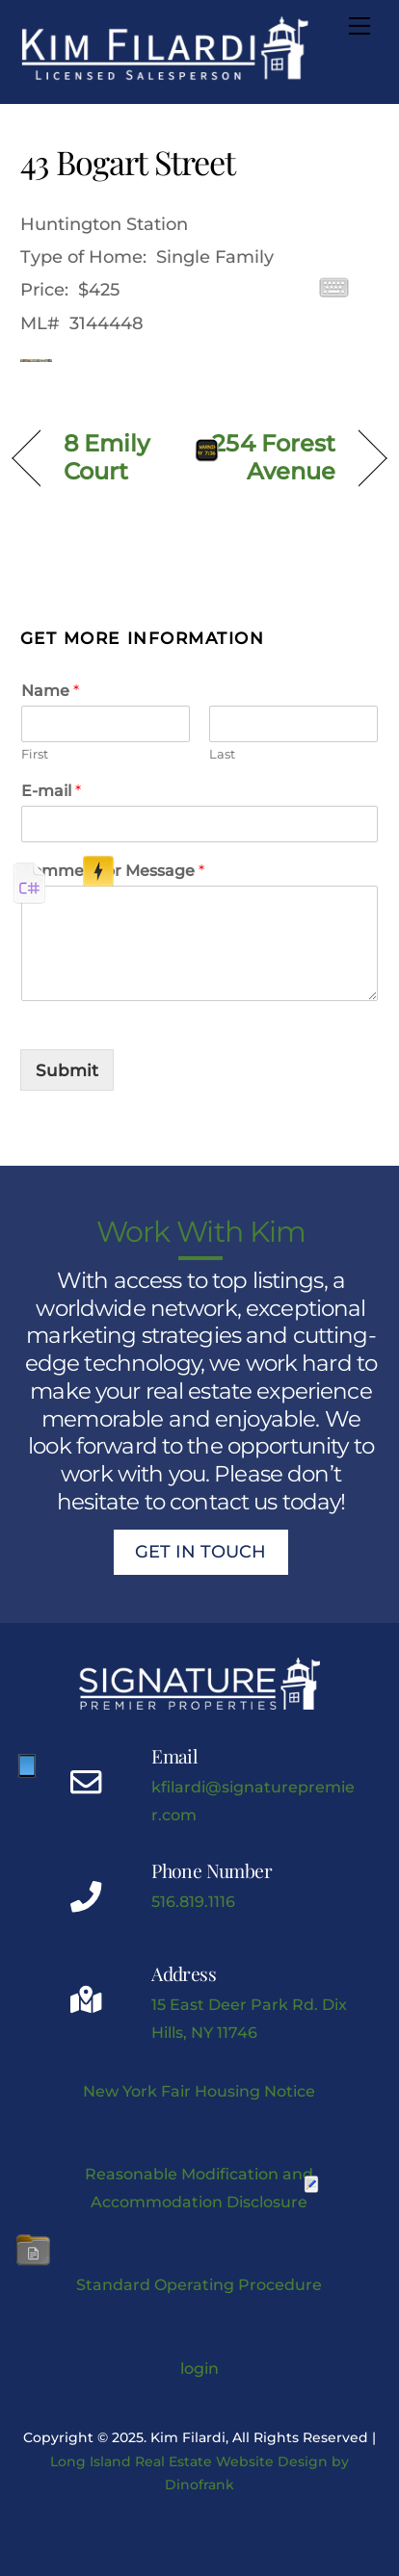  What do you see at coordinates (29, 883) in the screenshot?
I see `a C# source code file` at bounding box center [29, 883].